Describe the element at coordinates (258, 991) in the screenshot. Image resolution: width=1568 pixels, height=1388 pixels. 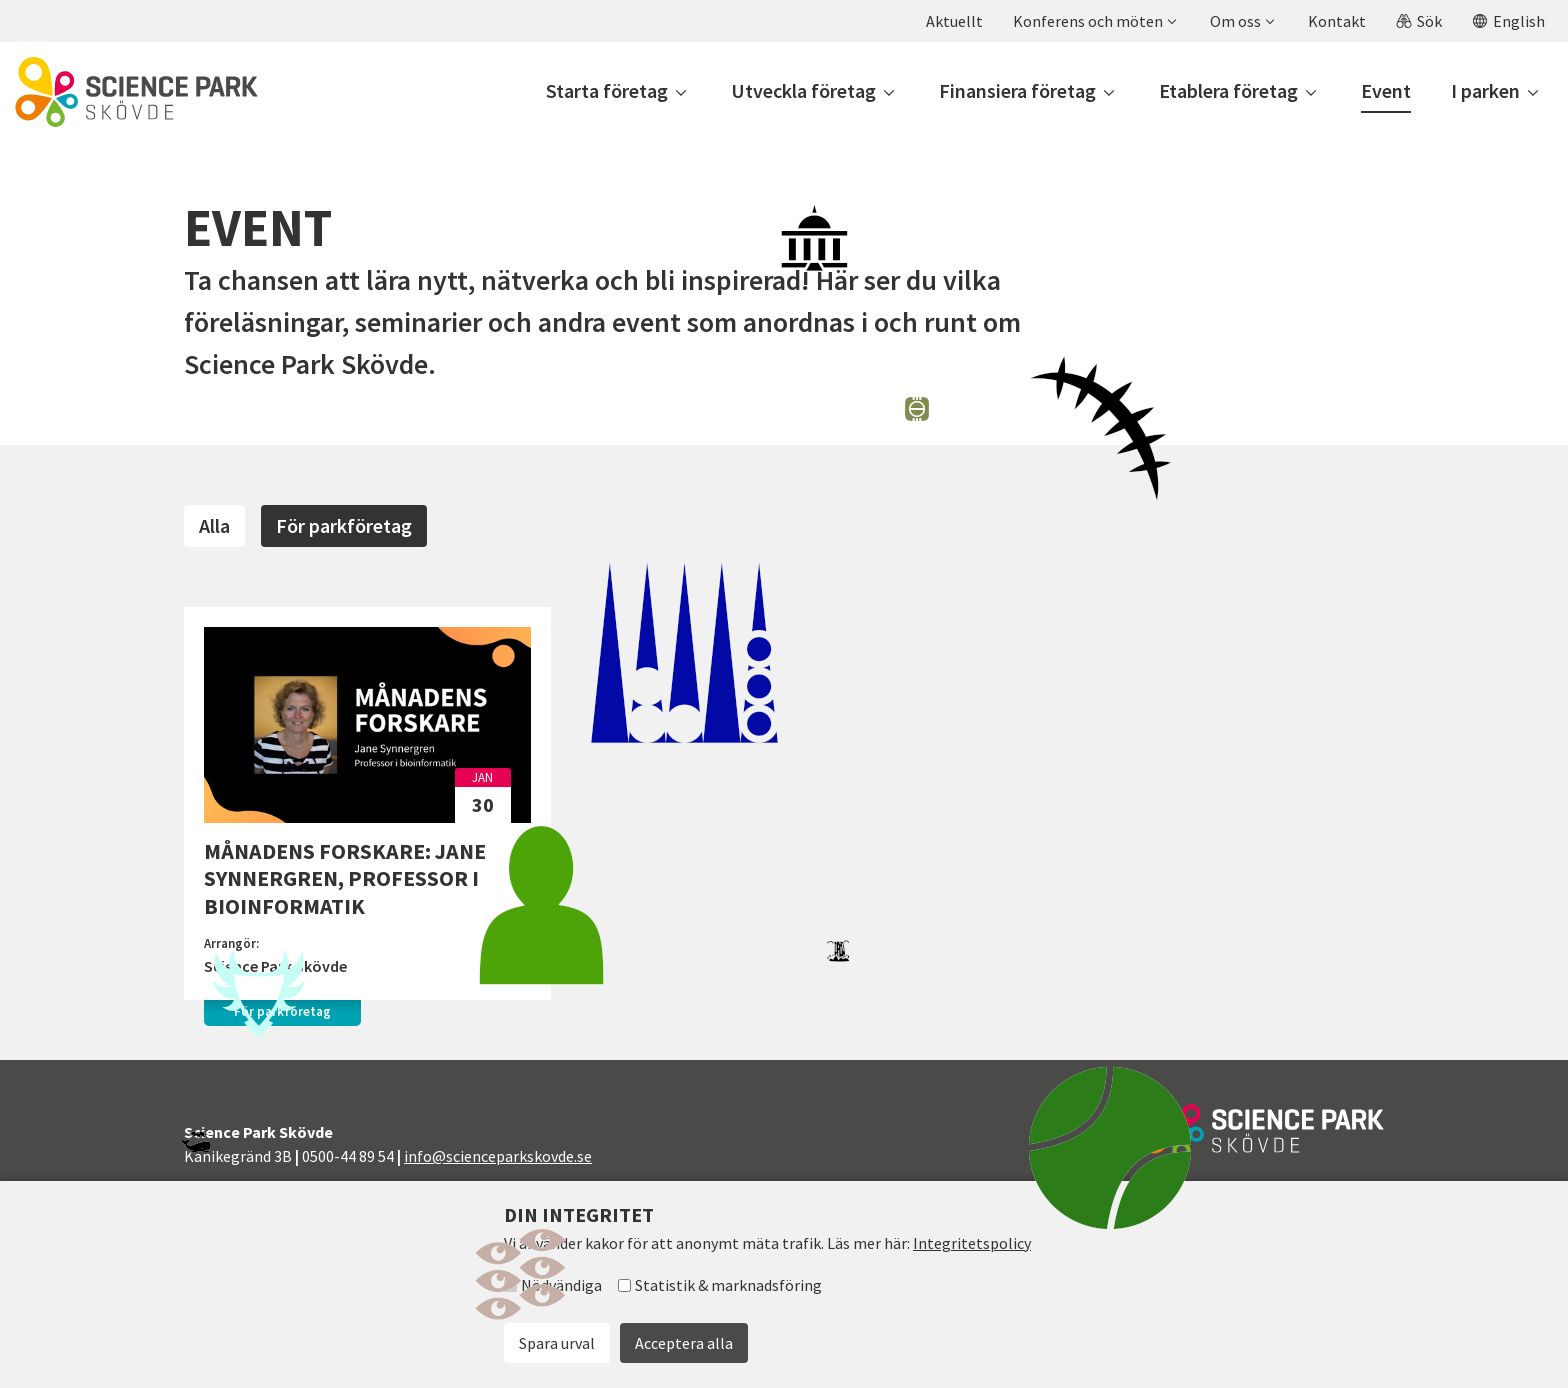
I see `indicates protected or guarded status` at that location.